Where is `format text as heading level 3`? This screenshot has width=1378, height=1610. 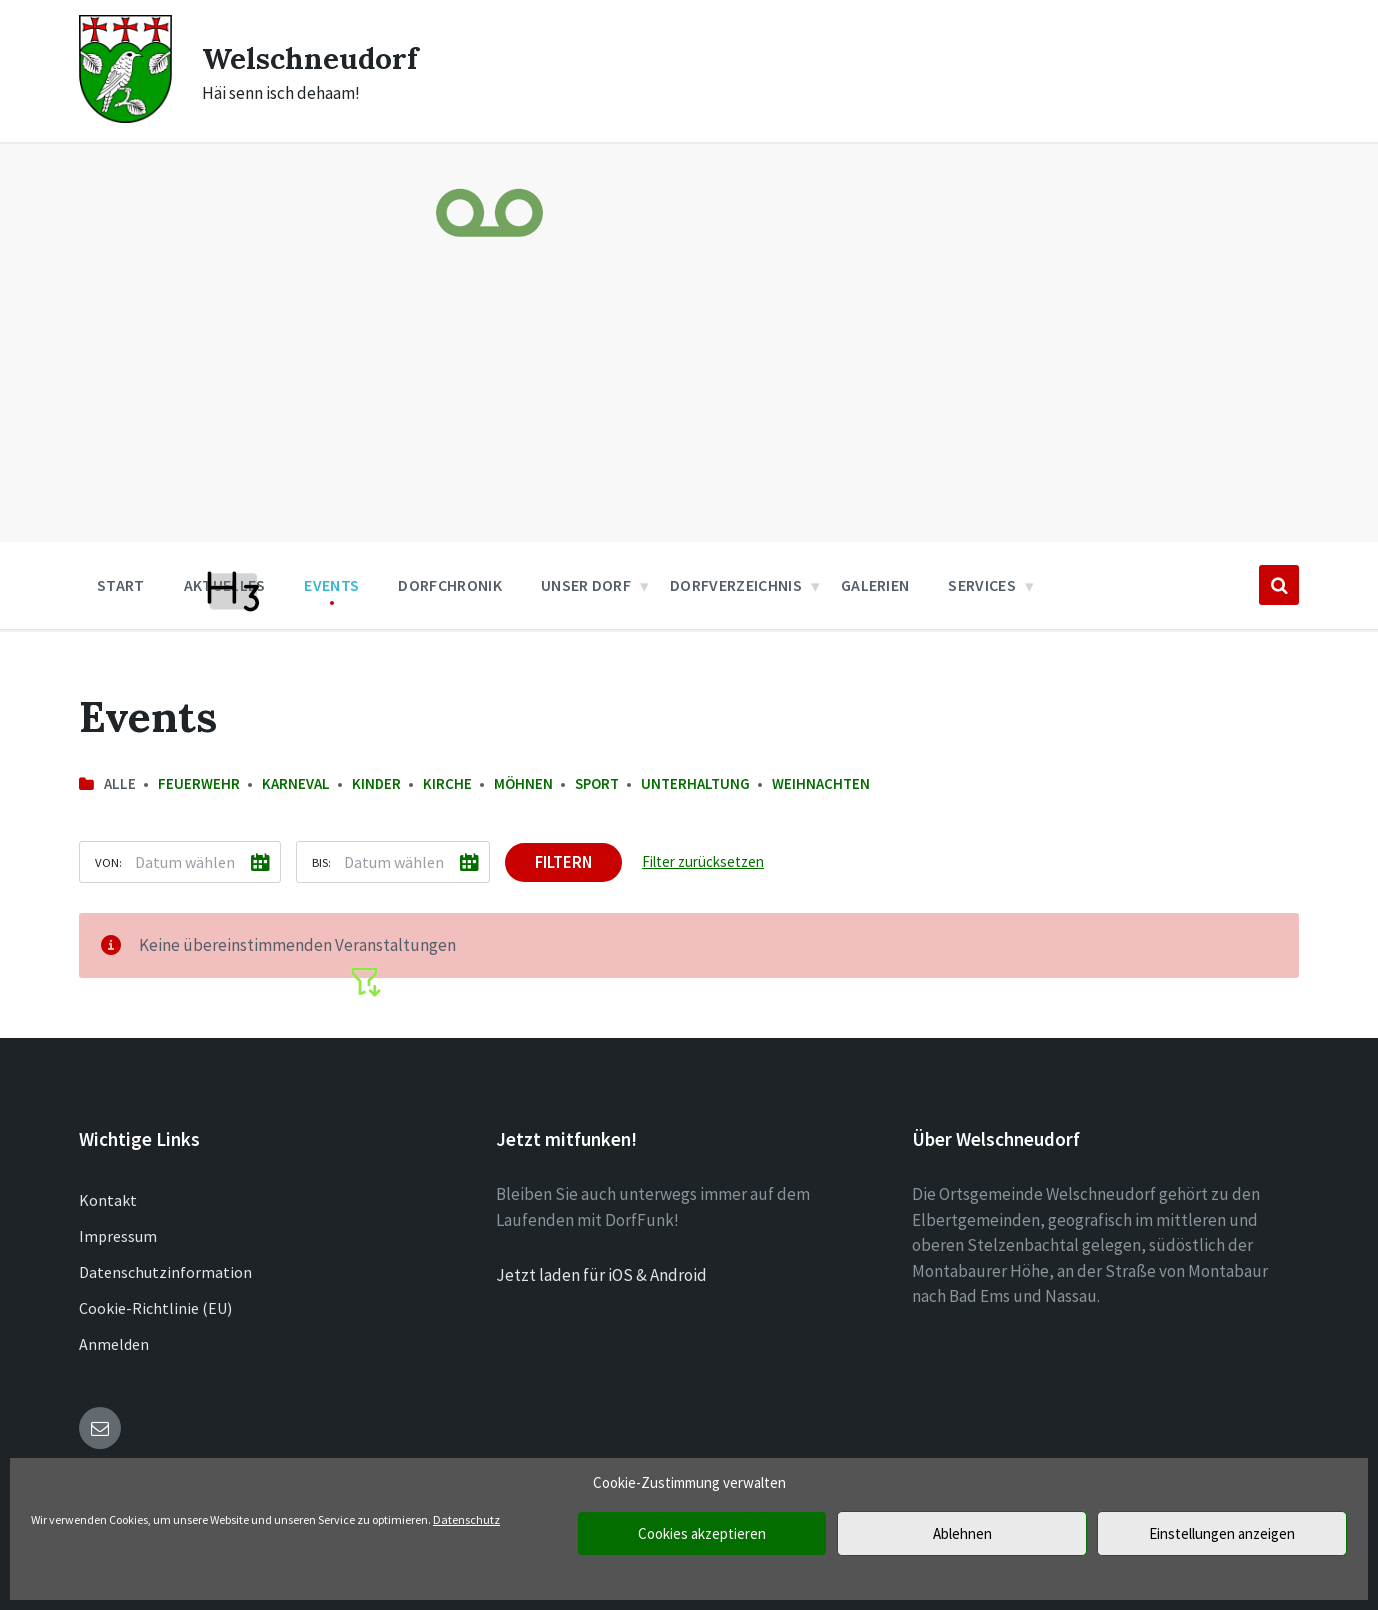 format text as heading level 3 is located at coordinates (230, 590).